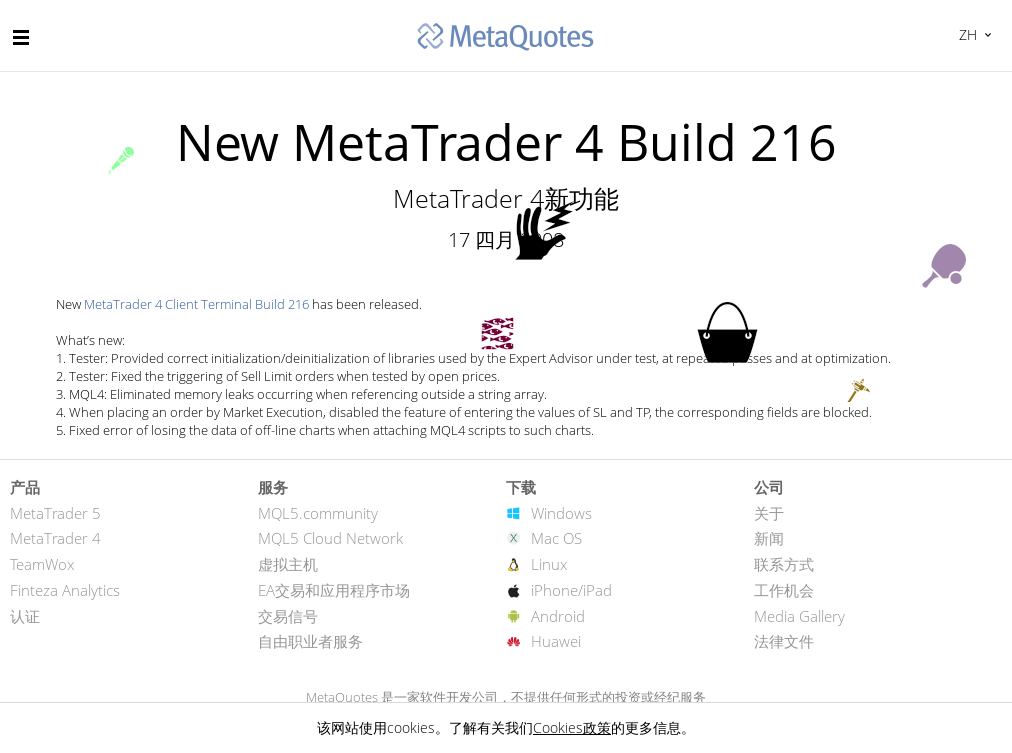 Image resolution: width=1012 pixels, height=753 pixels. What do you see at coordinates (497, 333) in the screenshot?
I see `indicates marine life or aquarium feature in a game` at bounding box center [497, 333].